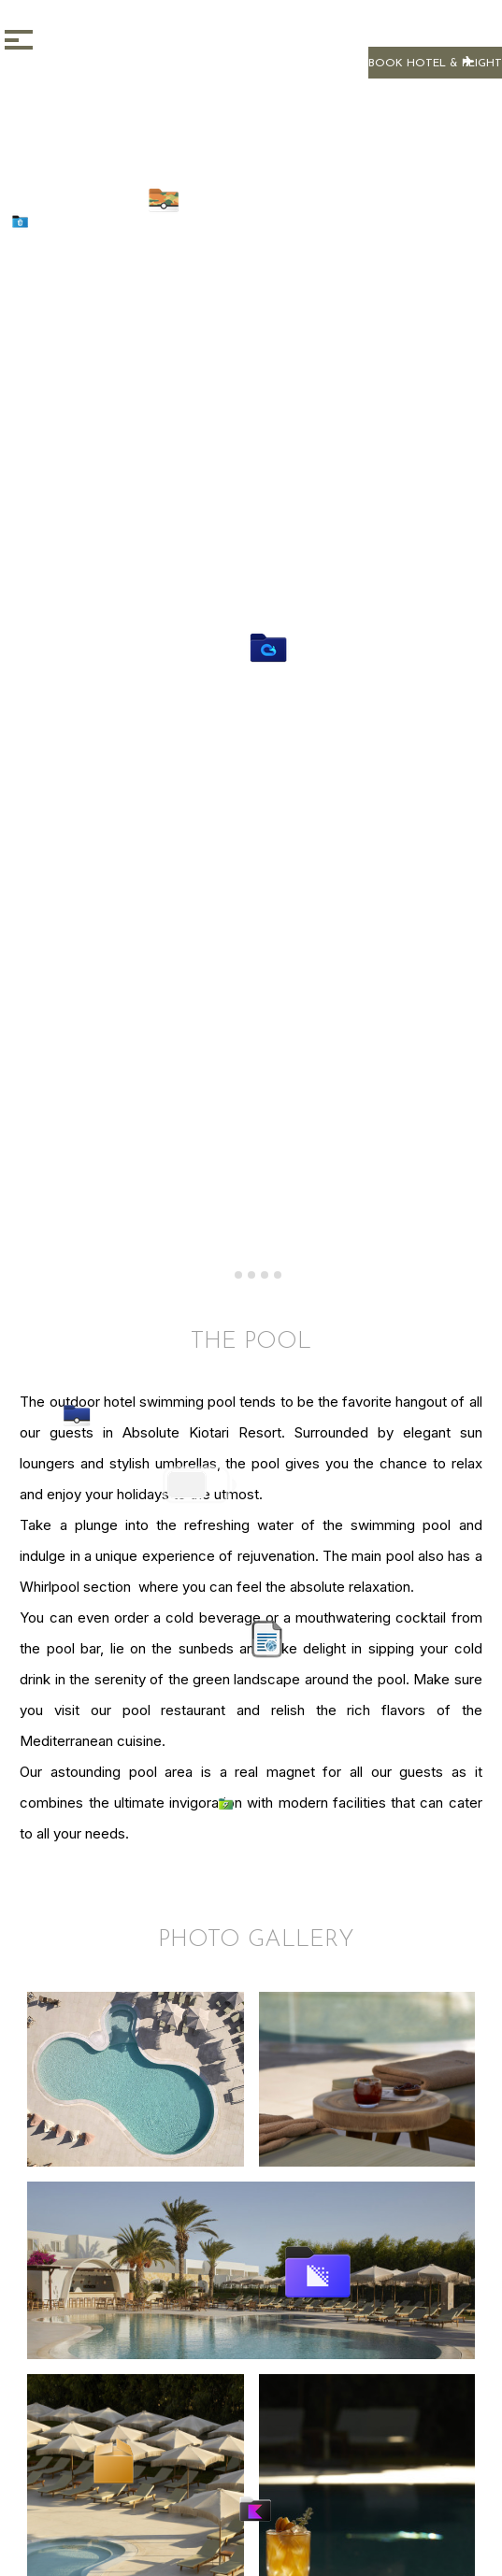  What do you see at coordinates (77, 1416) in the screenshot?
I see `folder containing pokémon game files or saves` at bounding box center [77, 1416].